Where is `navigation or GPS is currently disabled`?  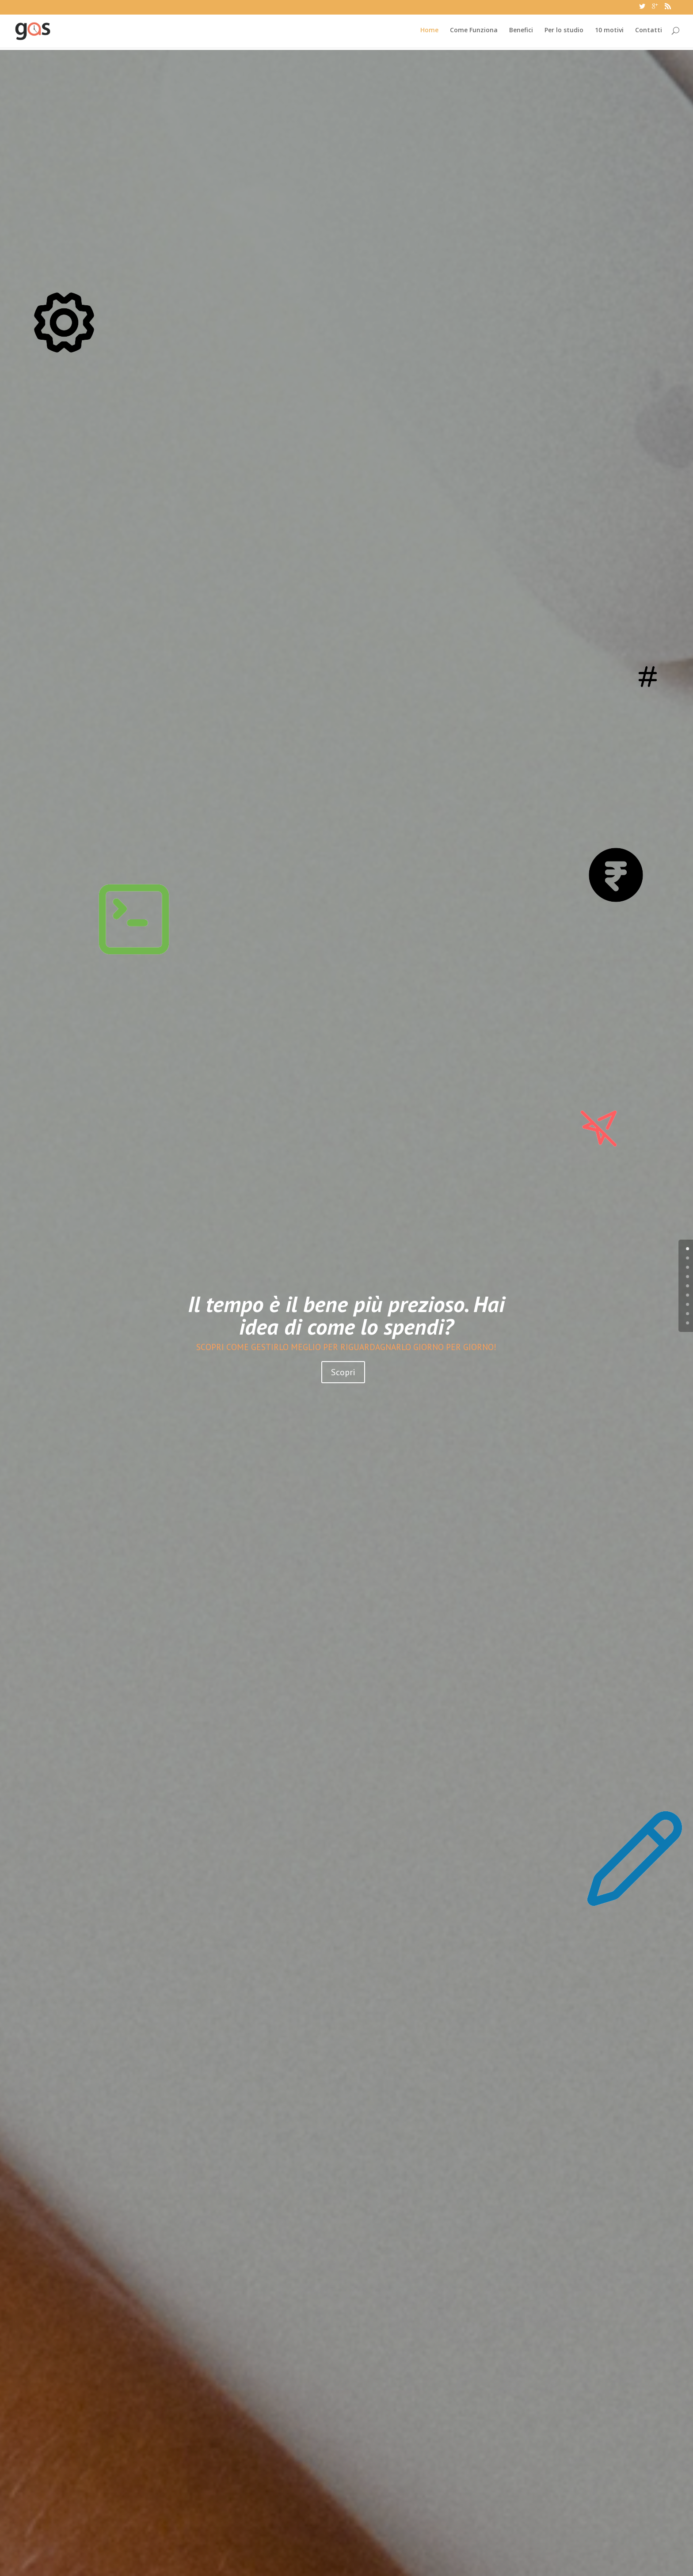
navigation or GPS is currently disabled is located at coordinates (598, 1128).